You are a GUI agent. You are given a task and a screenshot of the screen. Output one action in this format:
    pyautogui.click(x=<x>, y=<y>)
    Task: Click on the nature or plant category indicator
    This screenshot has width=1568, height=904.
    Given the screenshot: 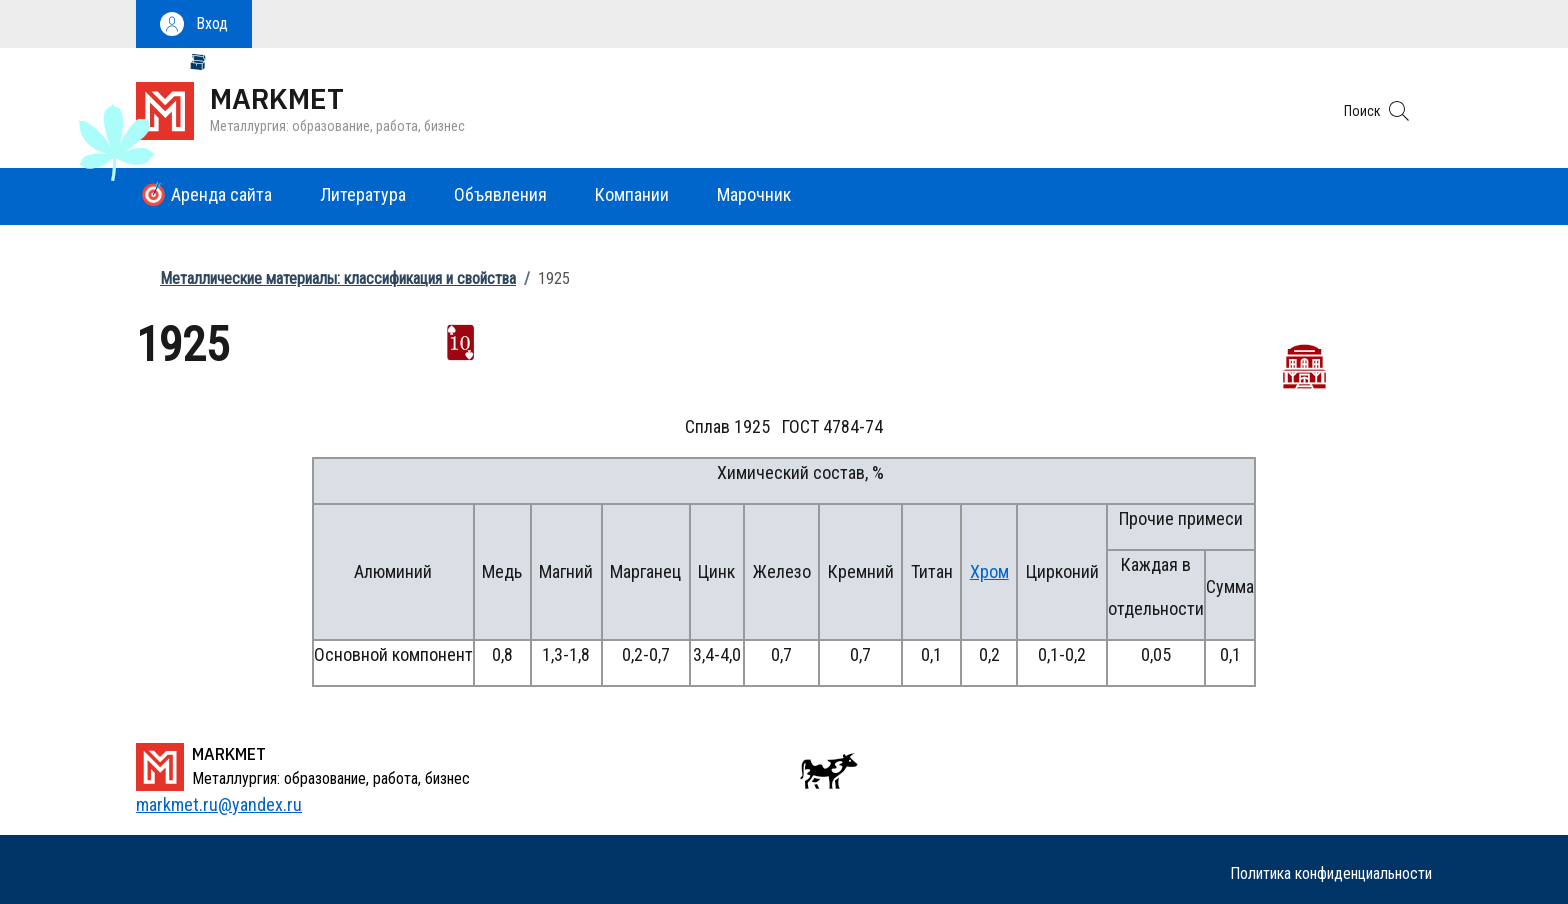 What is the action you would take?
    pyautogui.click(x=117, y=142)
    